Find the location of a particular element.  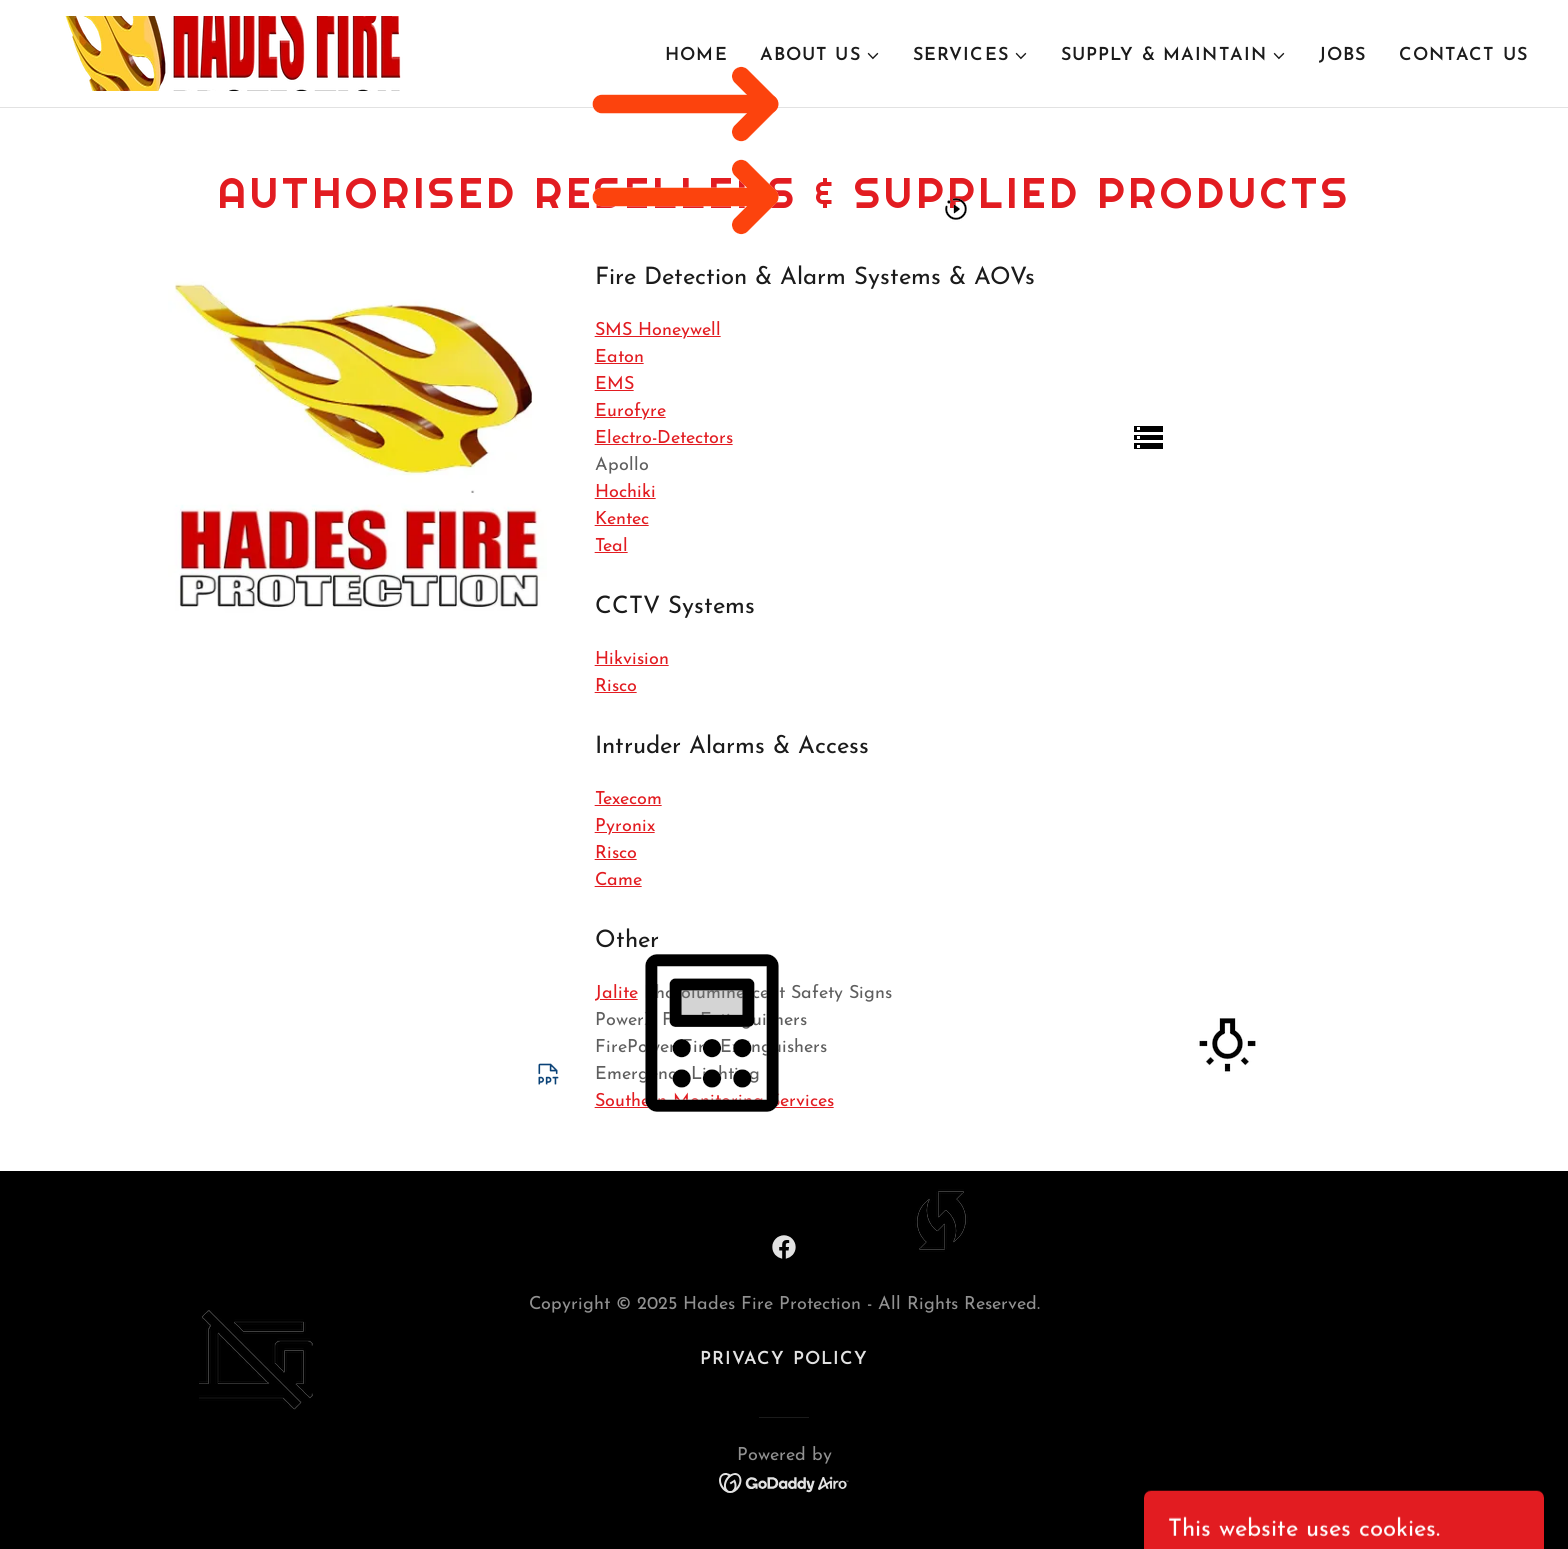

access device storage settings is located at coordinates (1148, 437).